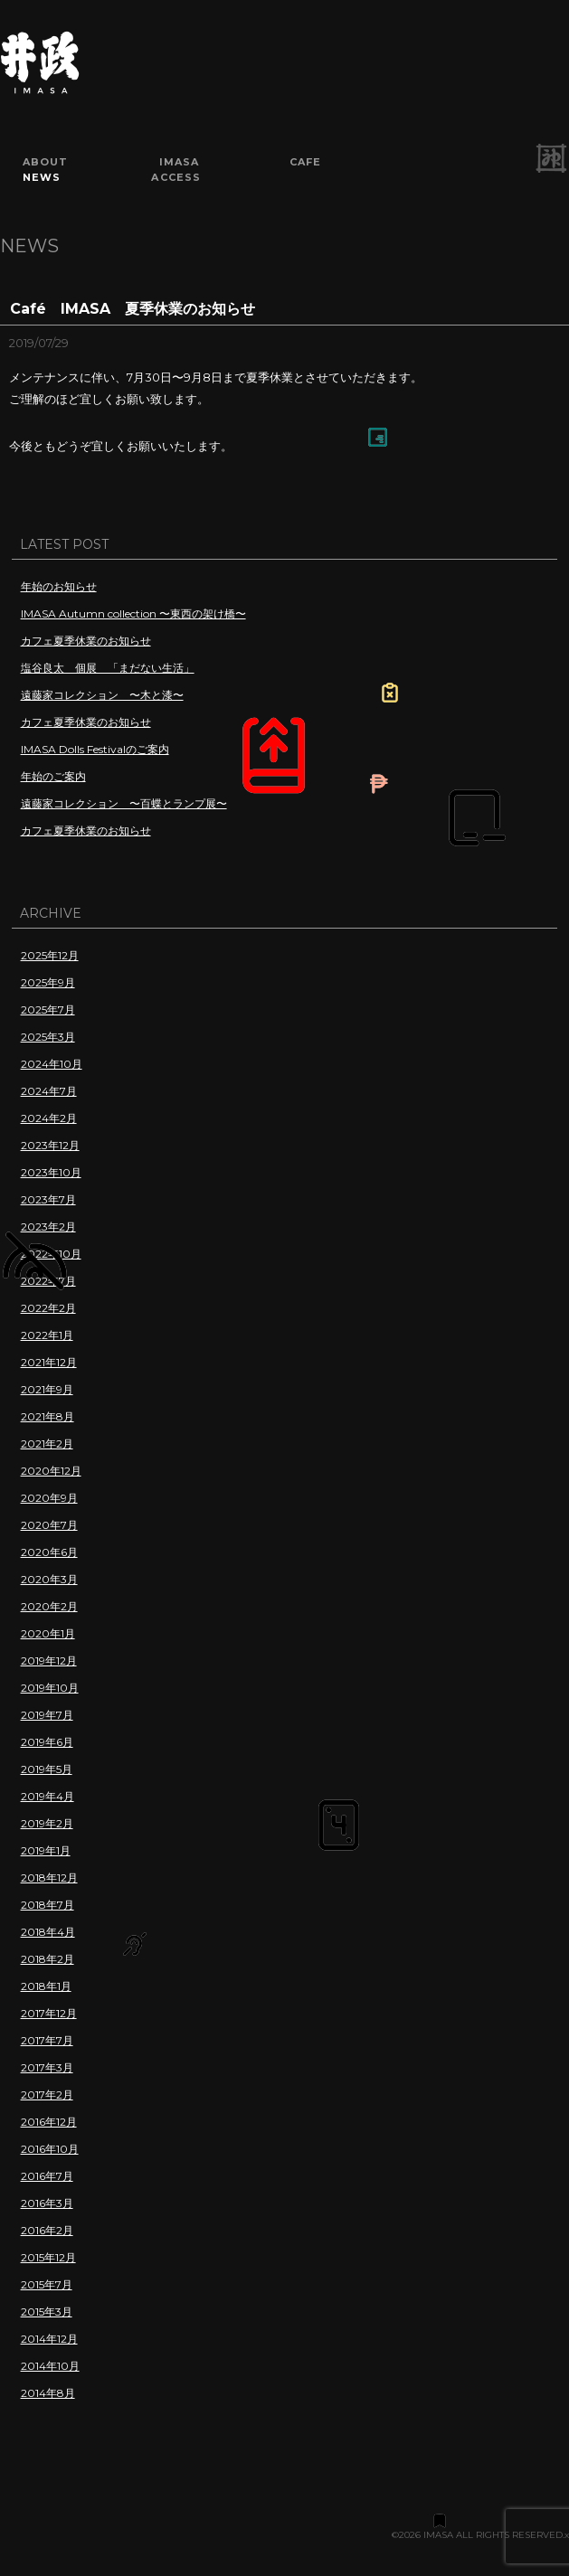 The height and width of the screenshot is (2576, 569). What do you see at coordinates (440, 2521) in the screenshot?
I see `save this item to your bookmarks` at bounding box center [440, 2521].